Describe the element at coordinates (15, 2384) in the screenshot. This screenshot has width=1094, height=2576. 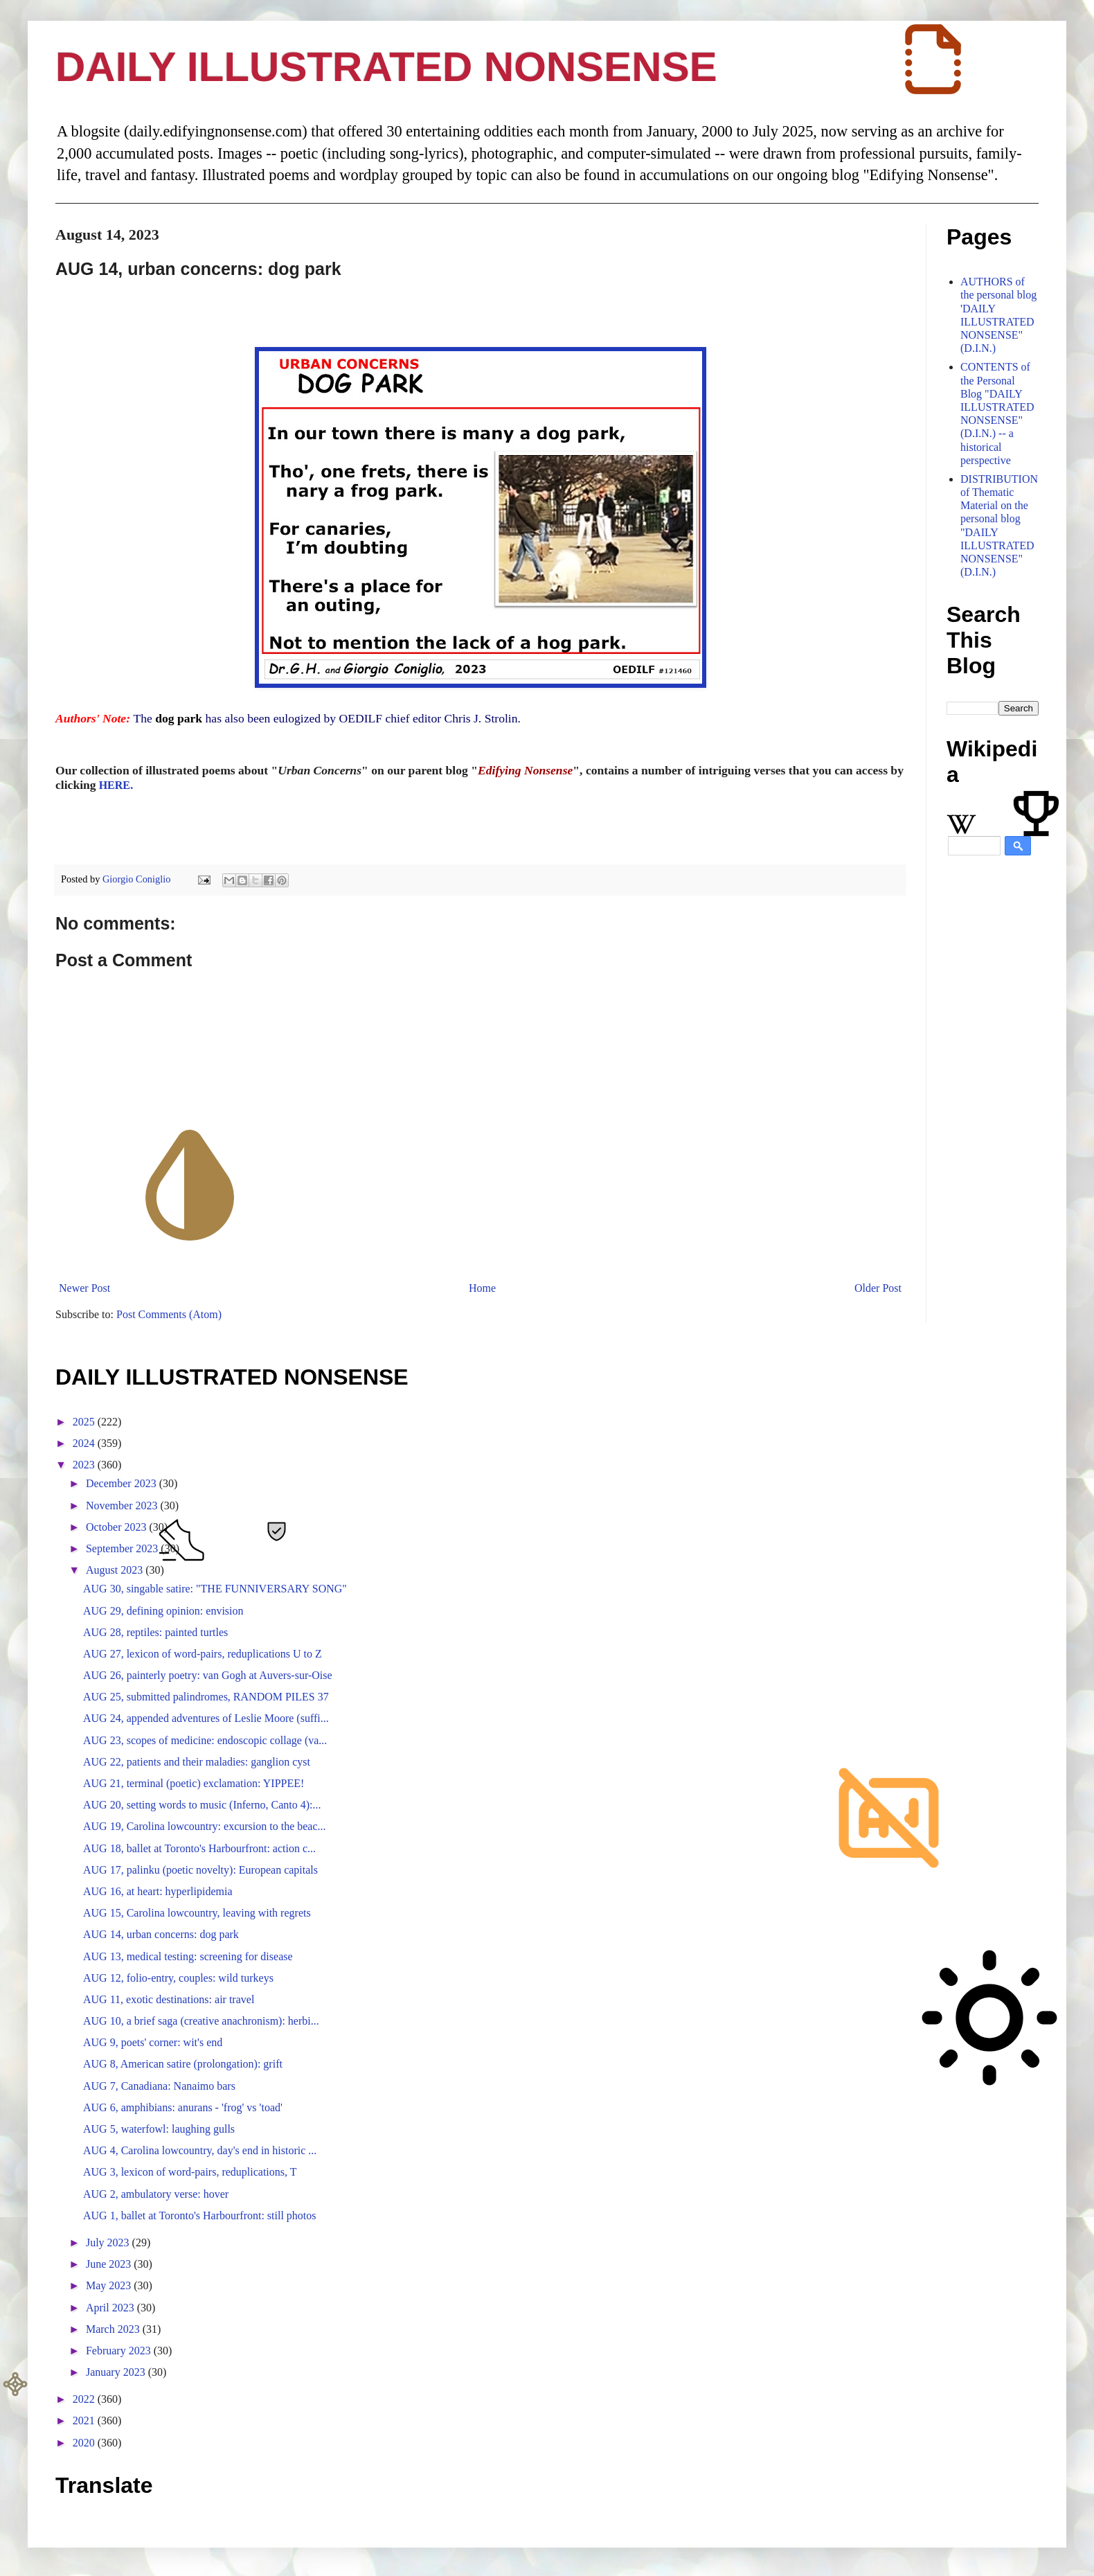
I see `view star-ring network topology` at that location.